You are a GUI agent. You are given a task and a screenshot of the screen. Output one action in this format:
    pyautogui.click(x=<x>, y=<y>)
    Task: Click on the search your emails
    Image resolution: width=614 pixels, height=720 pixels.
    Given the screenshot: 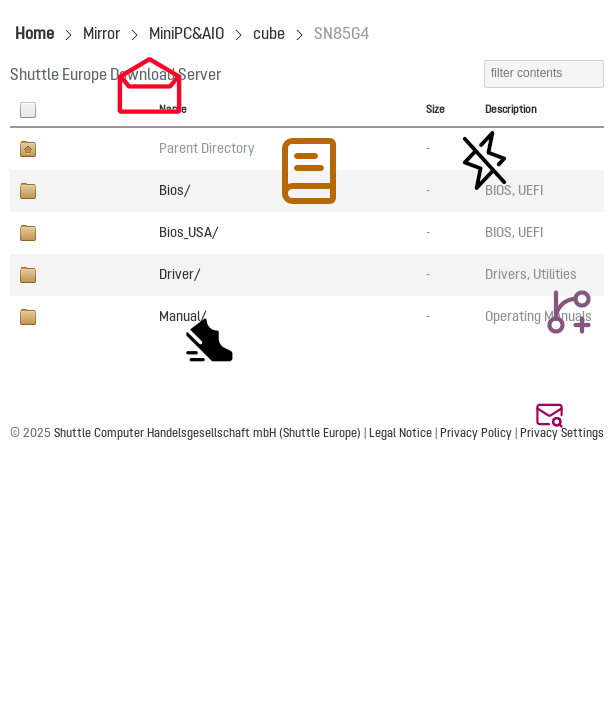 What is the action you would take?
    pyautogui.click(x=549, y=414)
    